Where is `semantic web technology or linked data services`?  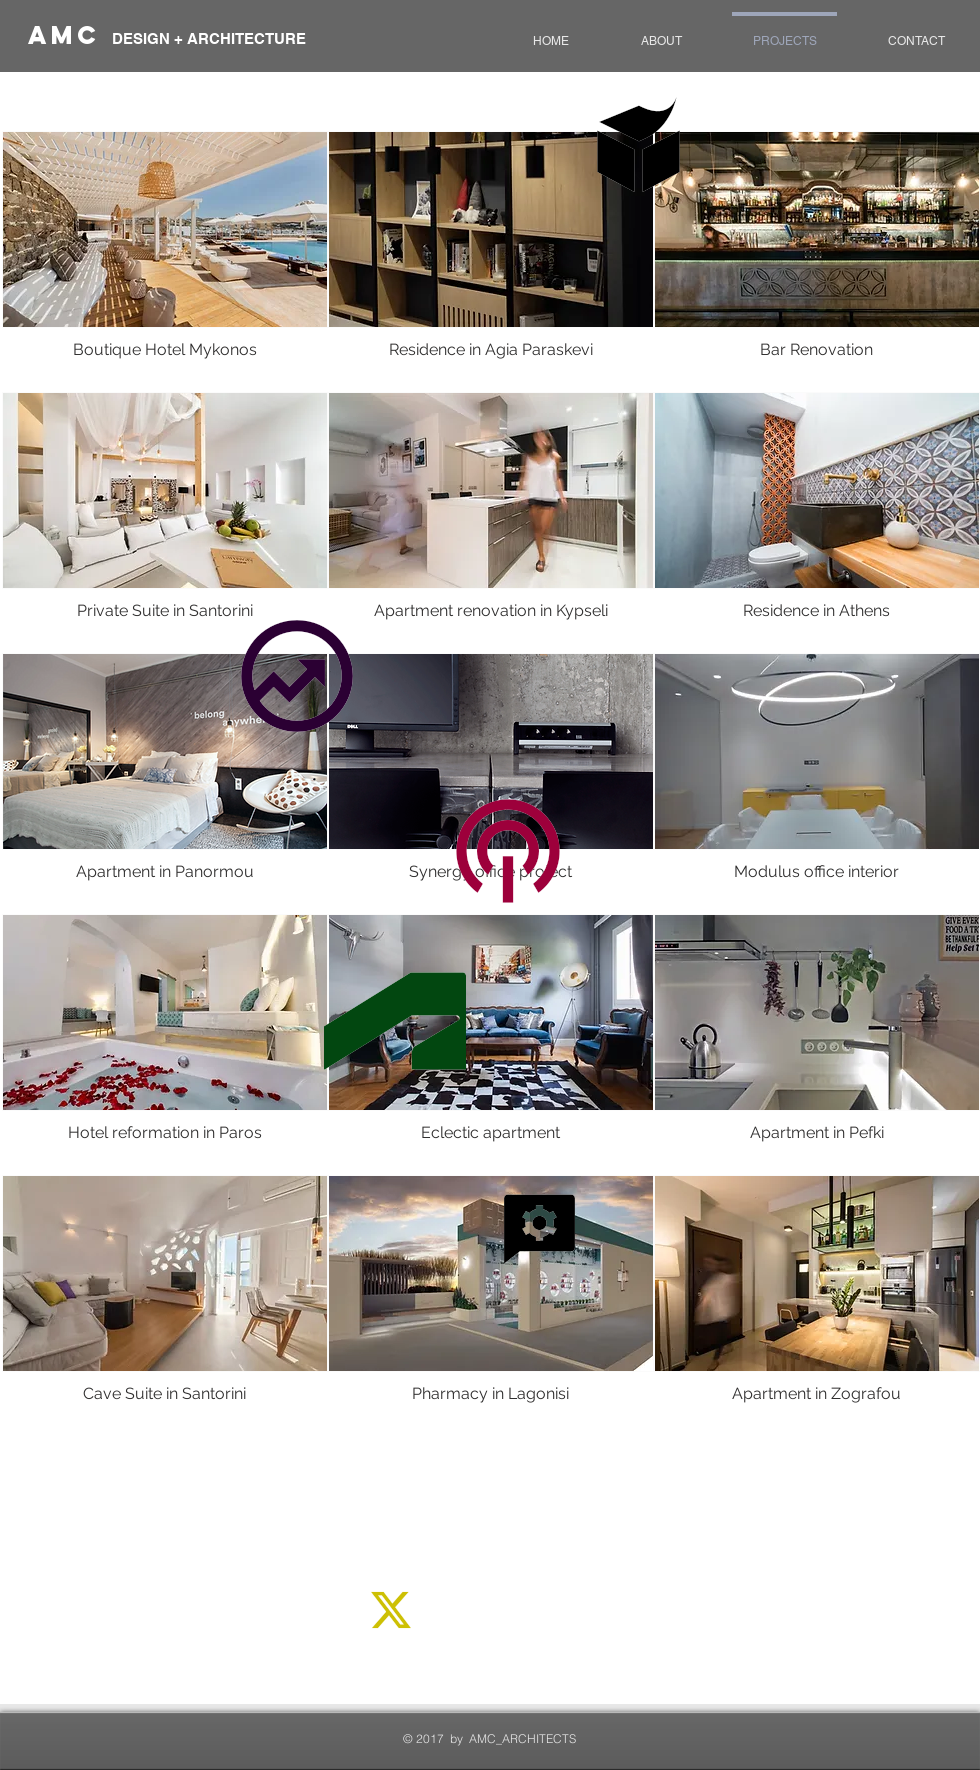 semantic web technology or linked data services is located at coordinates (638, 144).